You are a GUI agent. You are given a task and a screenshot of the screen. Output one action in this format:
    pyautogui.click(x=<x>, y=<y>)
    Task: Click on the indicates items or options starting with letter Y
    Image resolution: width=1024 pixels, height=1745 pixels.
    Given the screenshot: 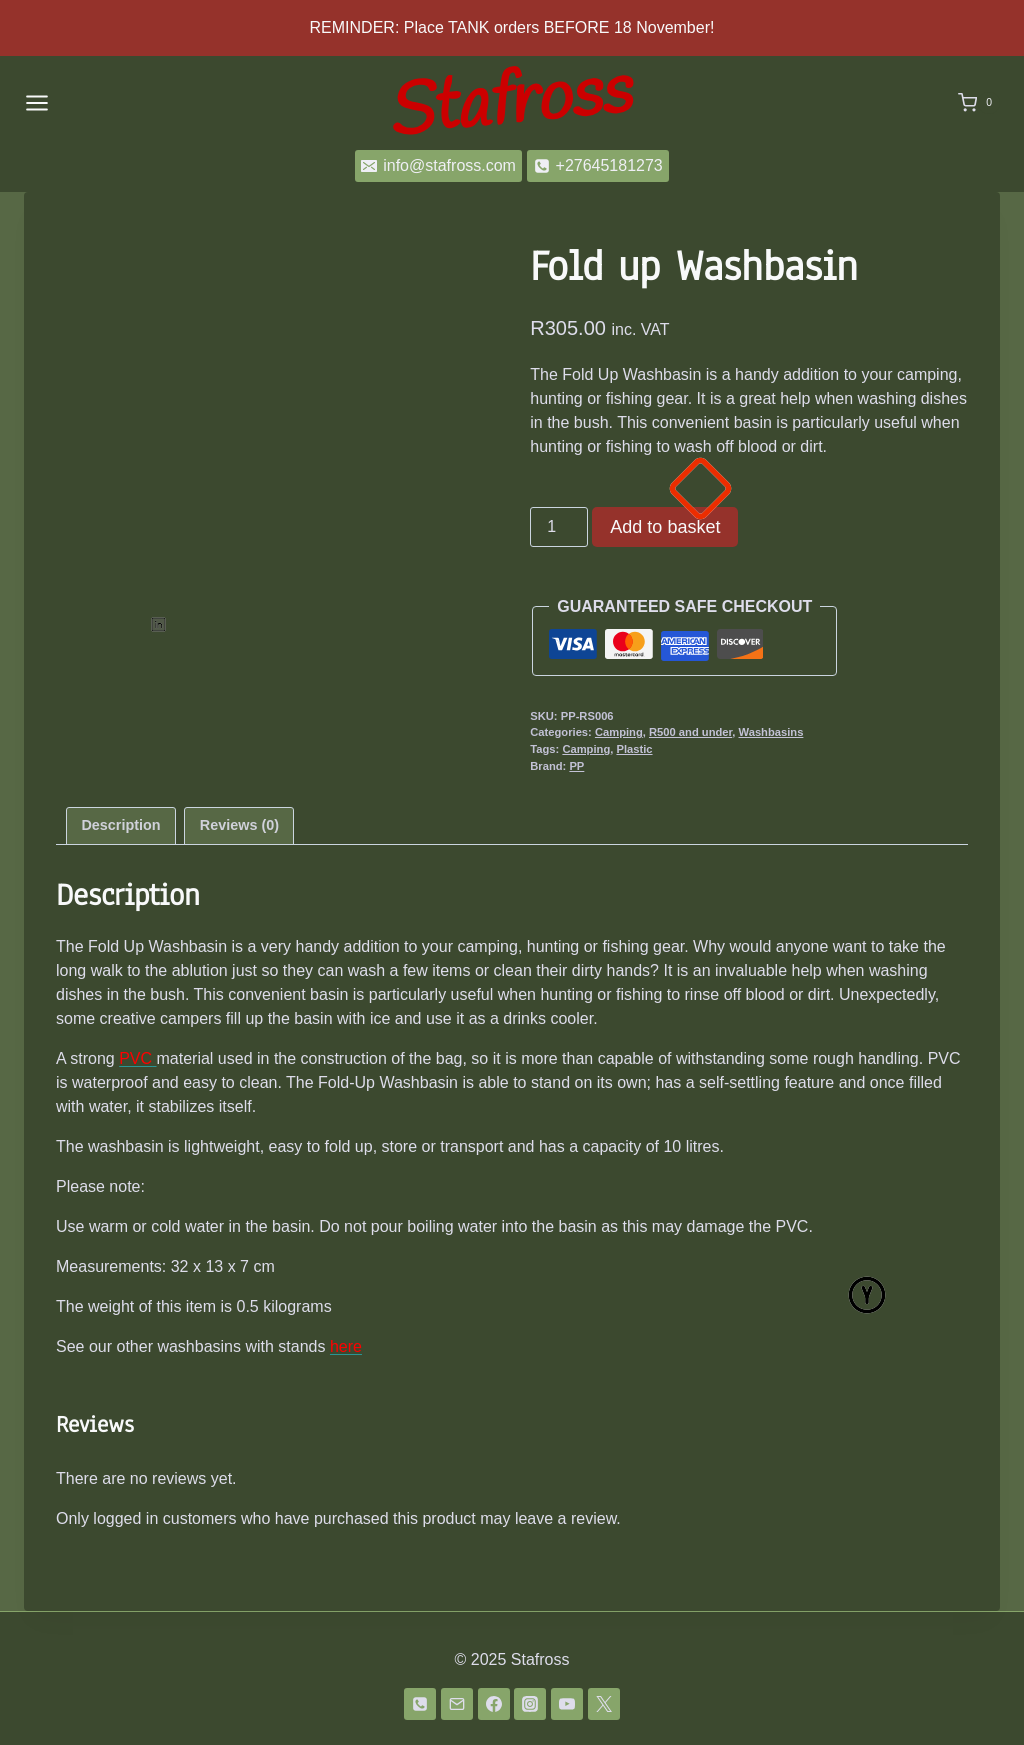 What is the action you would take?
    pyautogui.click(x=867, y=1295)
    